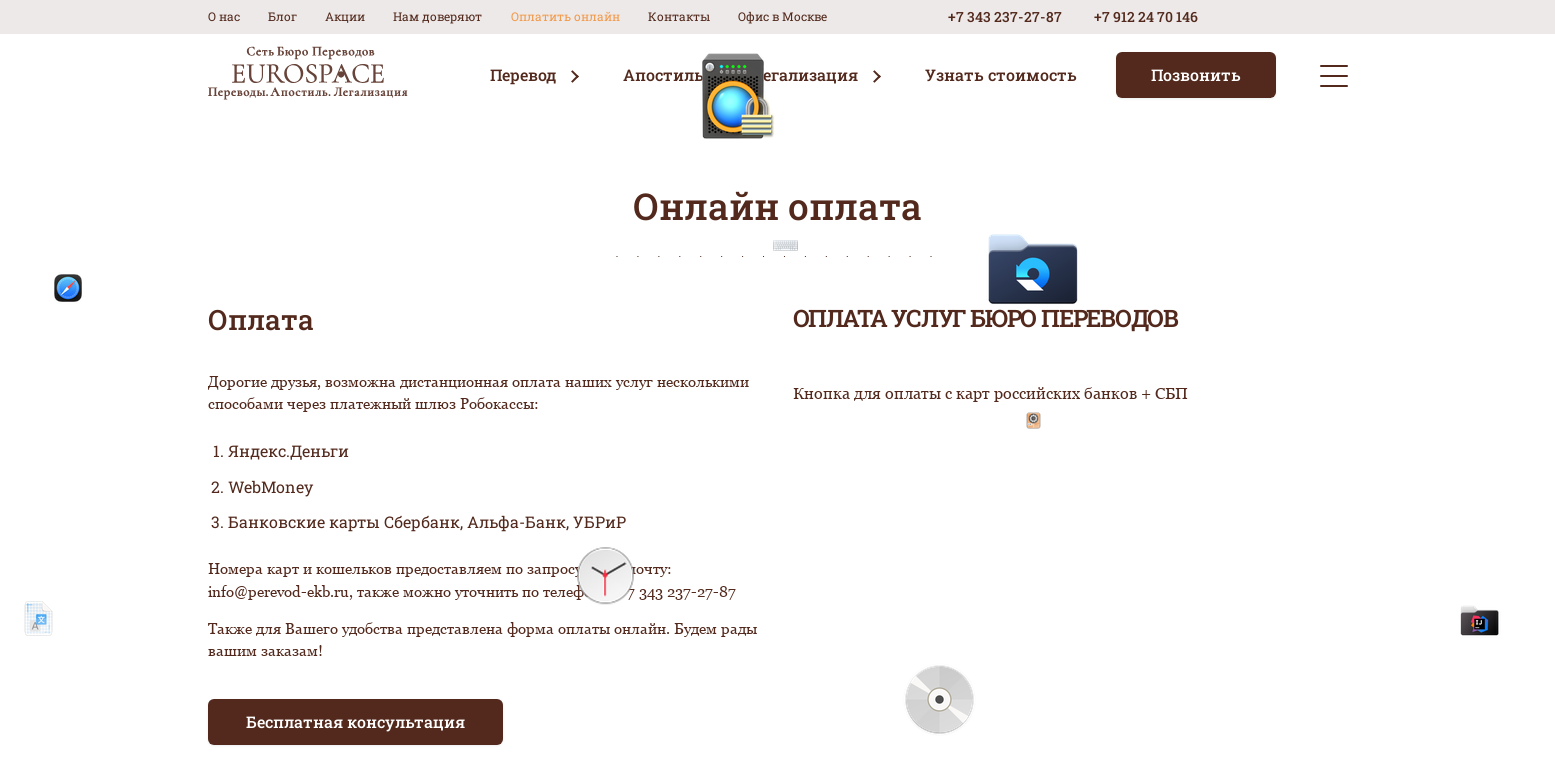 The width and height of the screenshot is (1555, 777). I want to click on open date and time settings, so click(605, 575).